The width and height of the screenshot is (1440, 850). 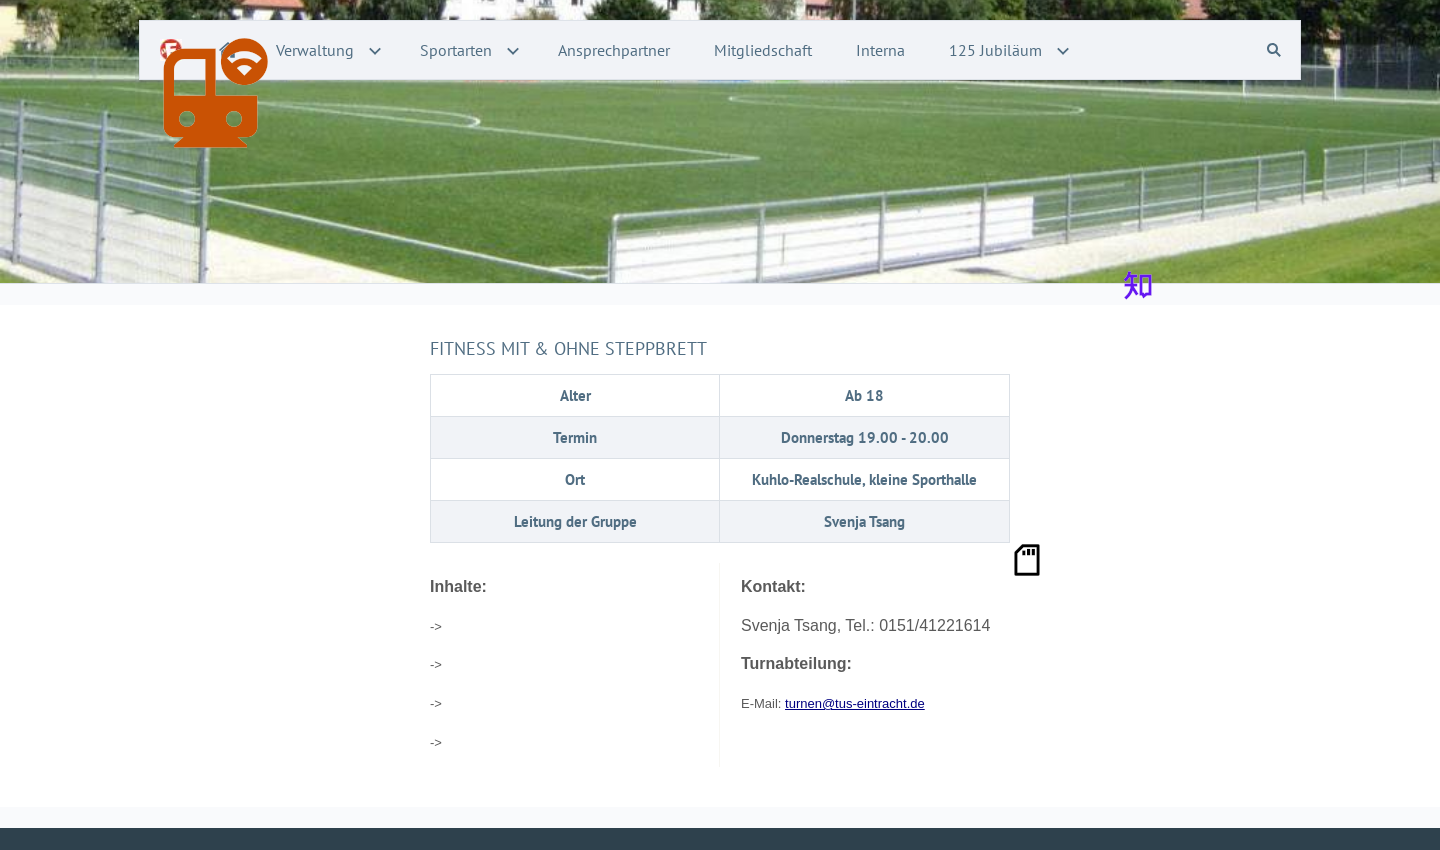 I want to click on access external storage or SD card settings, so click(x=1027, y=560).